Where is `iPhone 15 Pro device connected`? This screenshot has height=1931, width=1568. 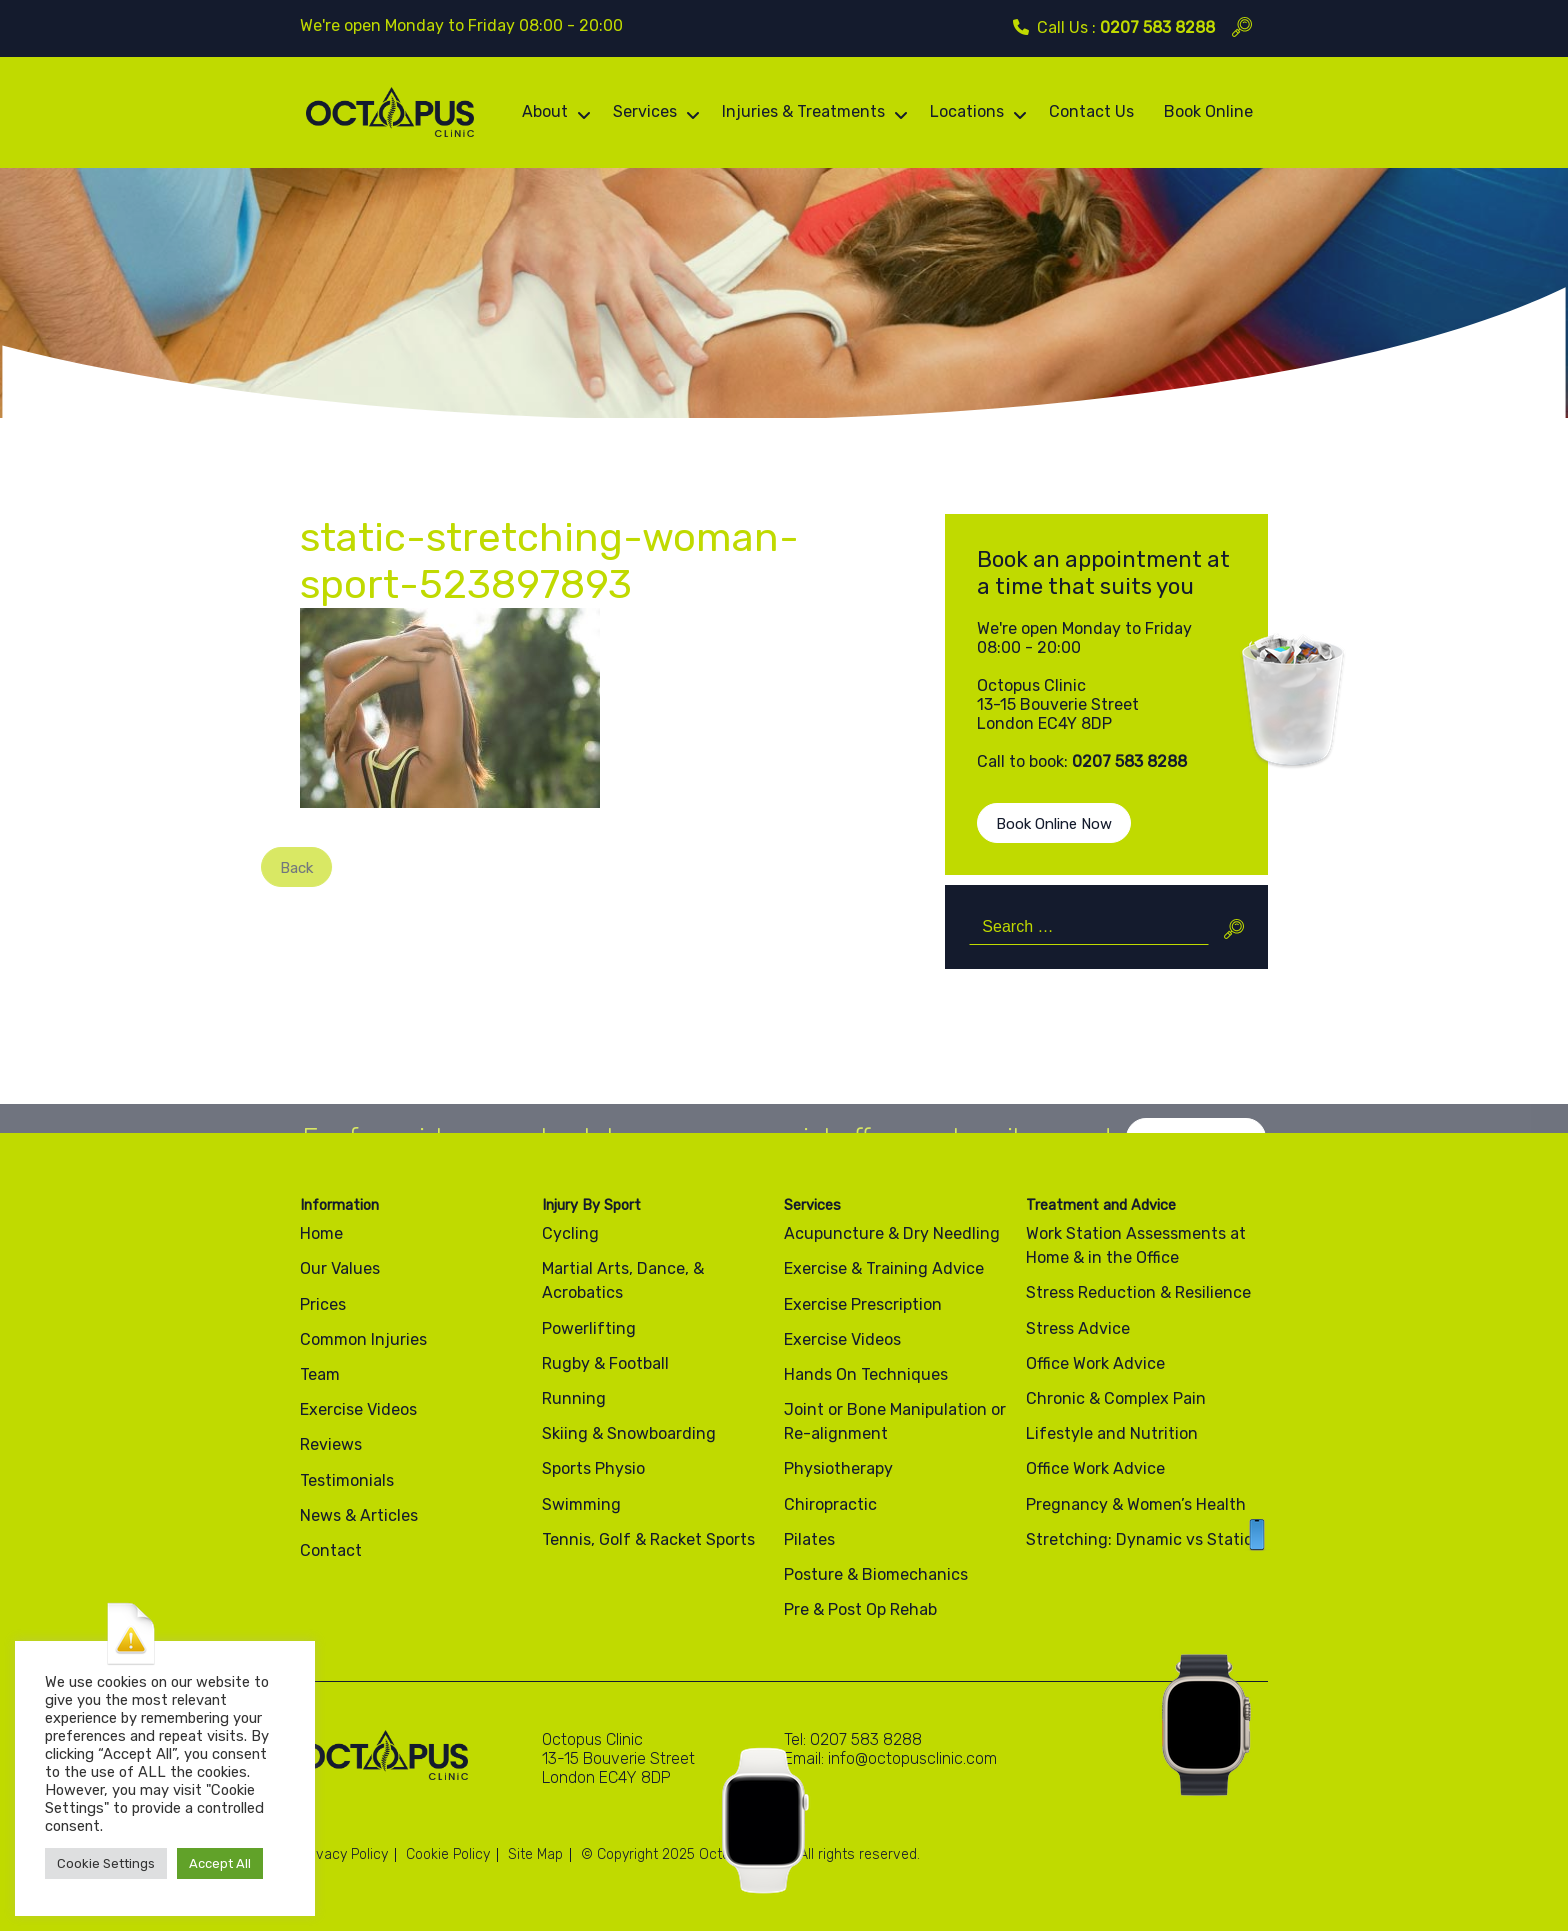
iPhone 15 Pro device connected is located at coordinates (1257, 1535).